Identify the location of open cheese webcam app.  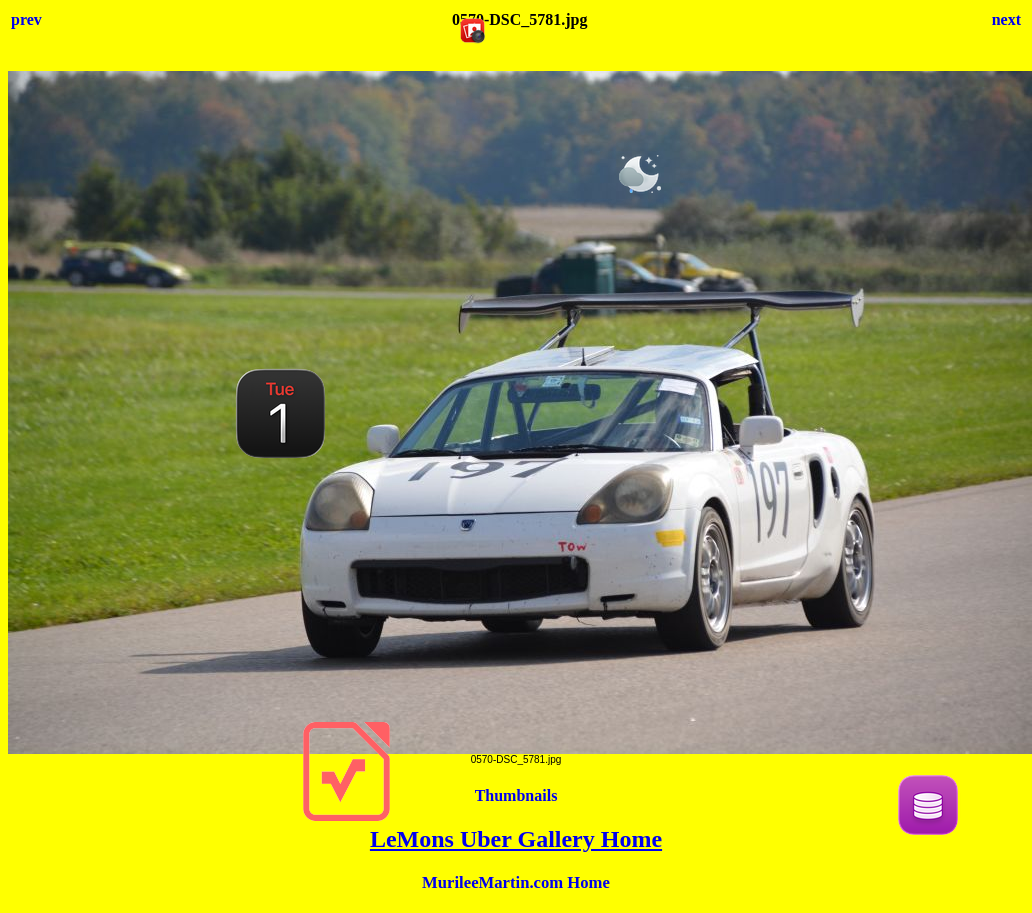
(472, 30).